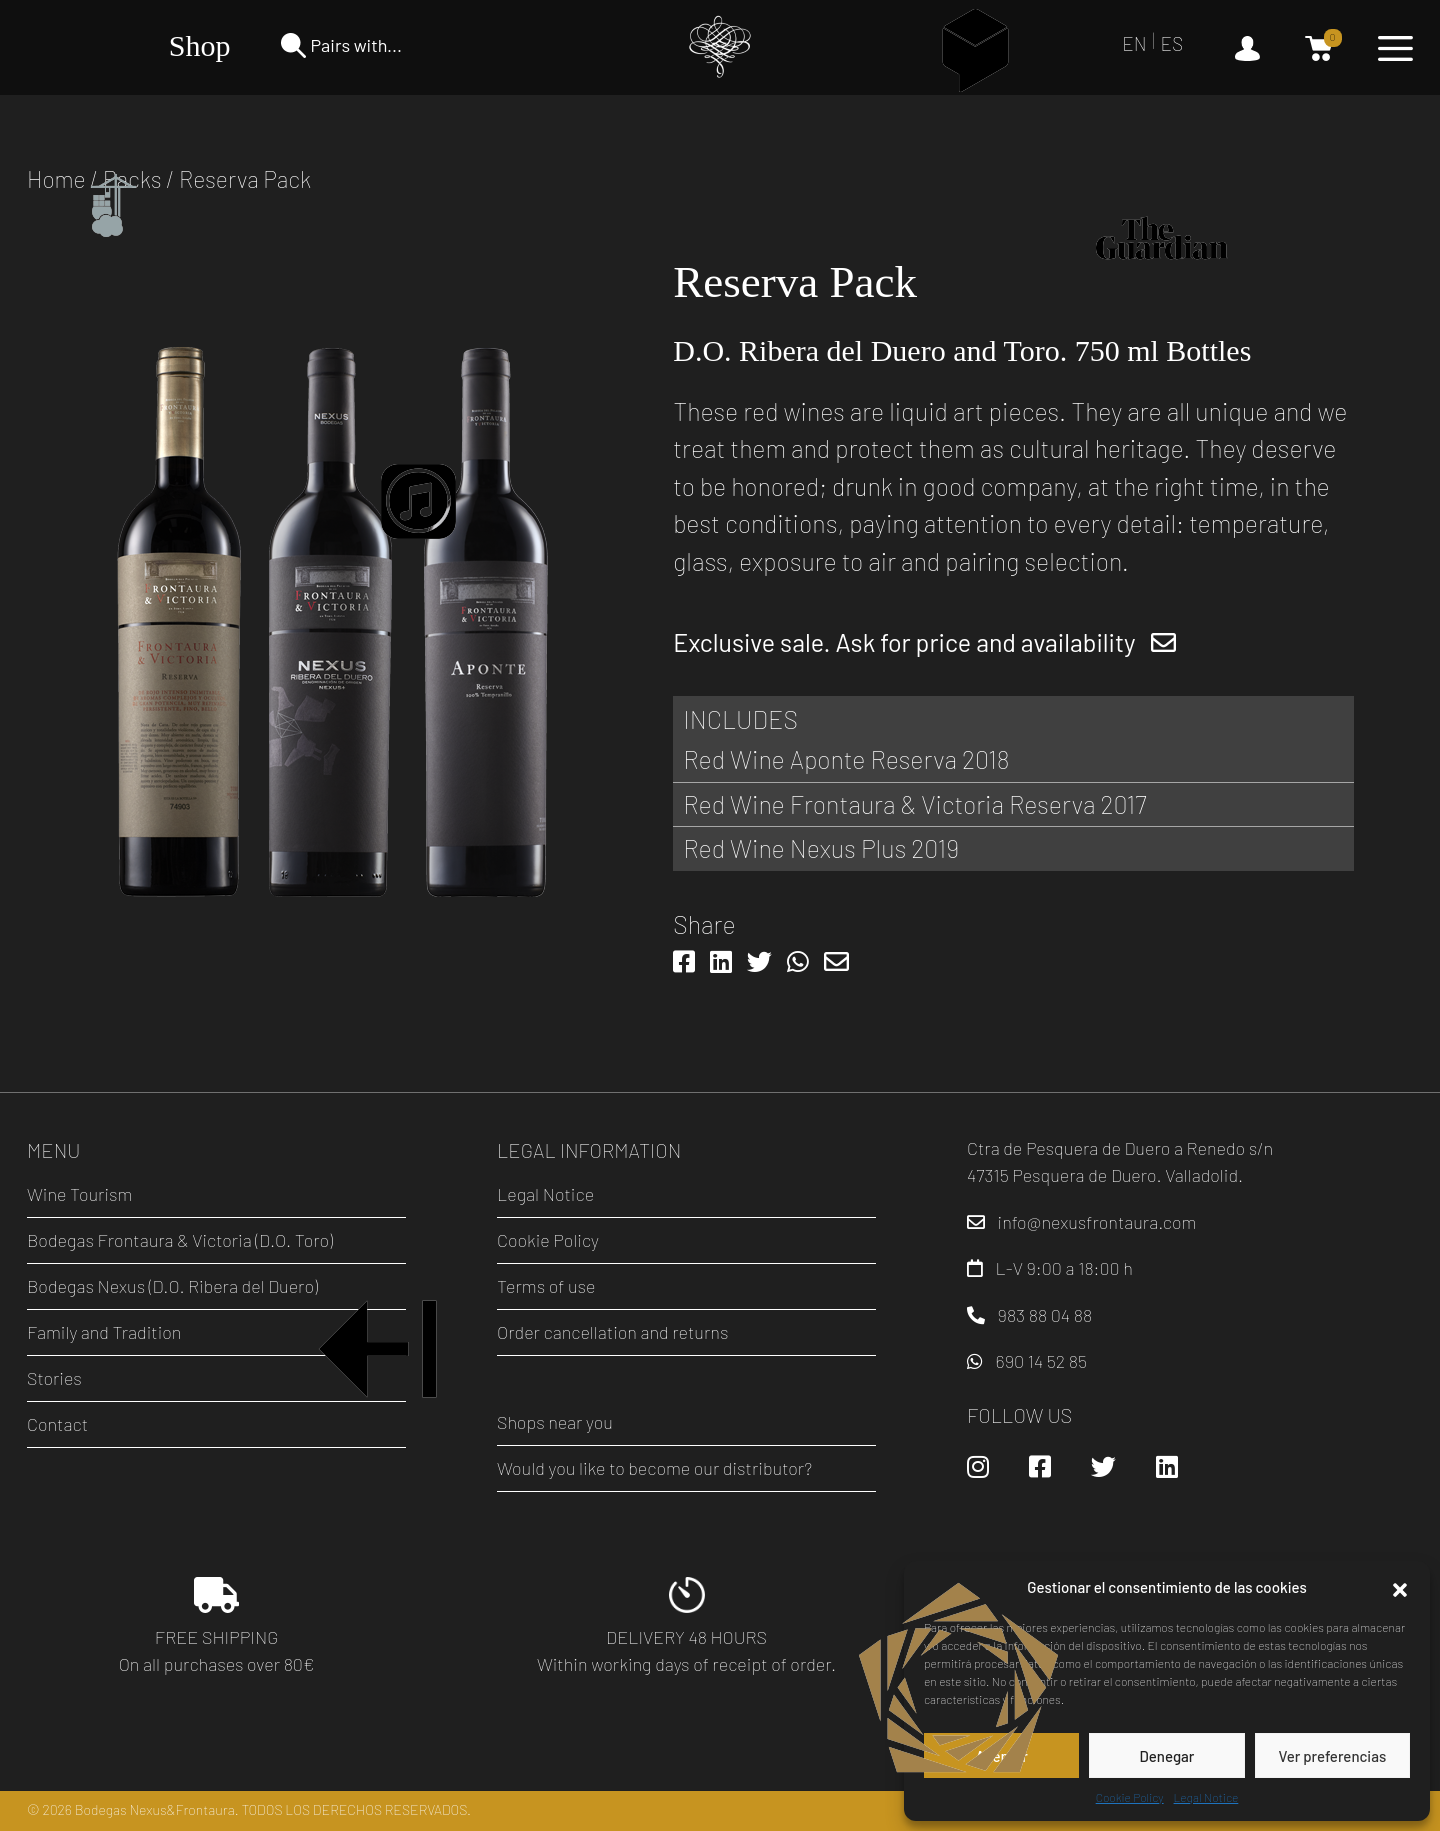 Image resolution: width=1440 pixels, height=1831 pixels. Describe the element at coordinates (958, 1677) in the screenshot. I see `PySyft library or framework logo` at that location.